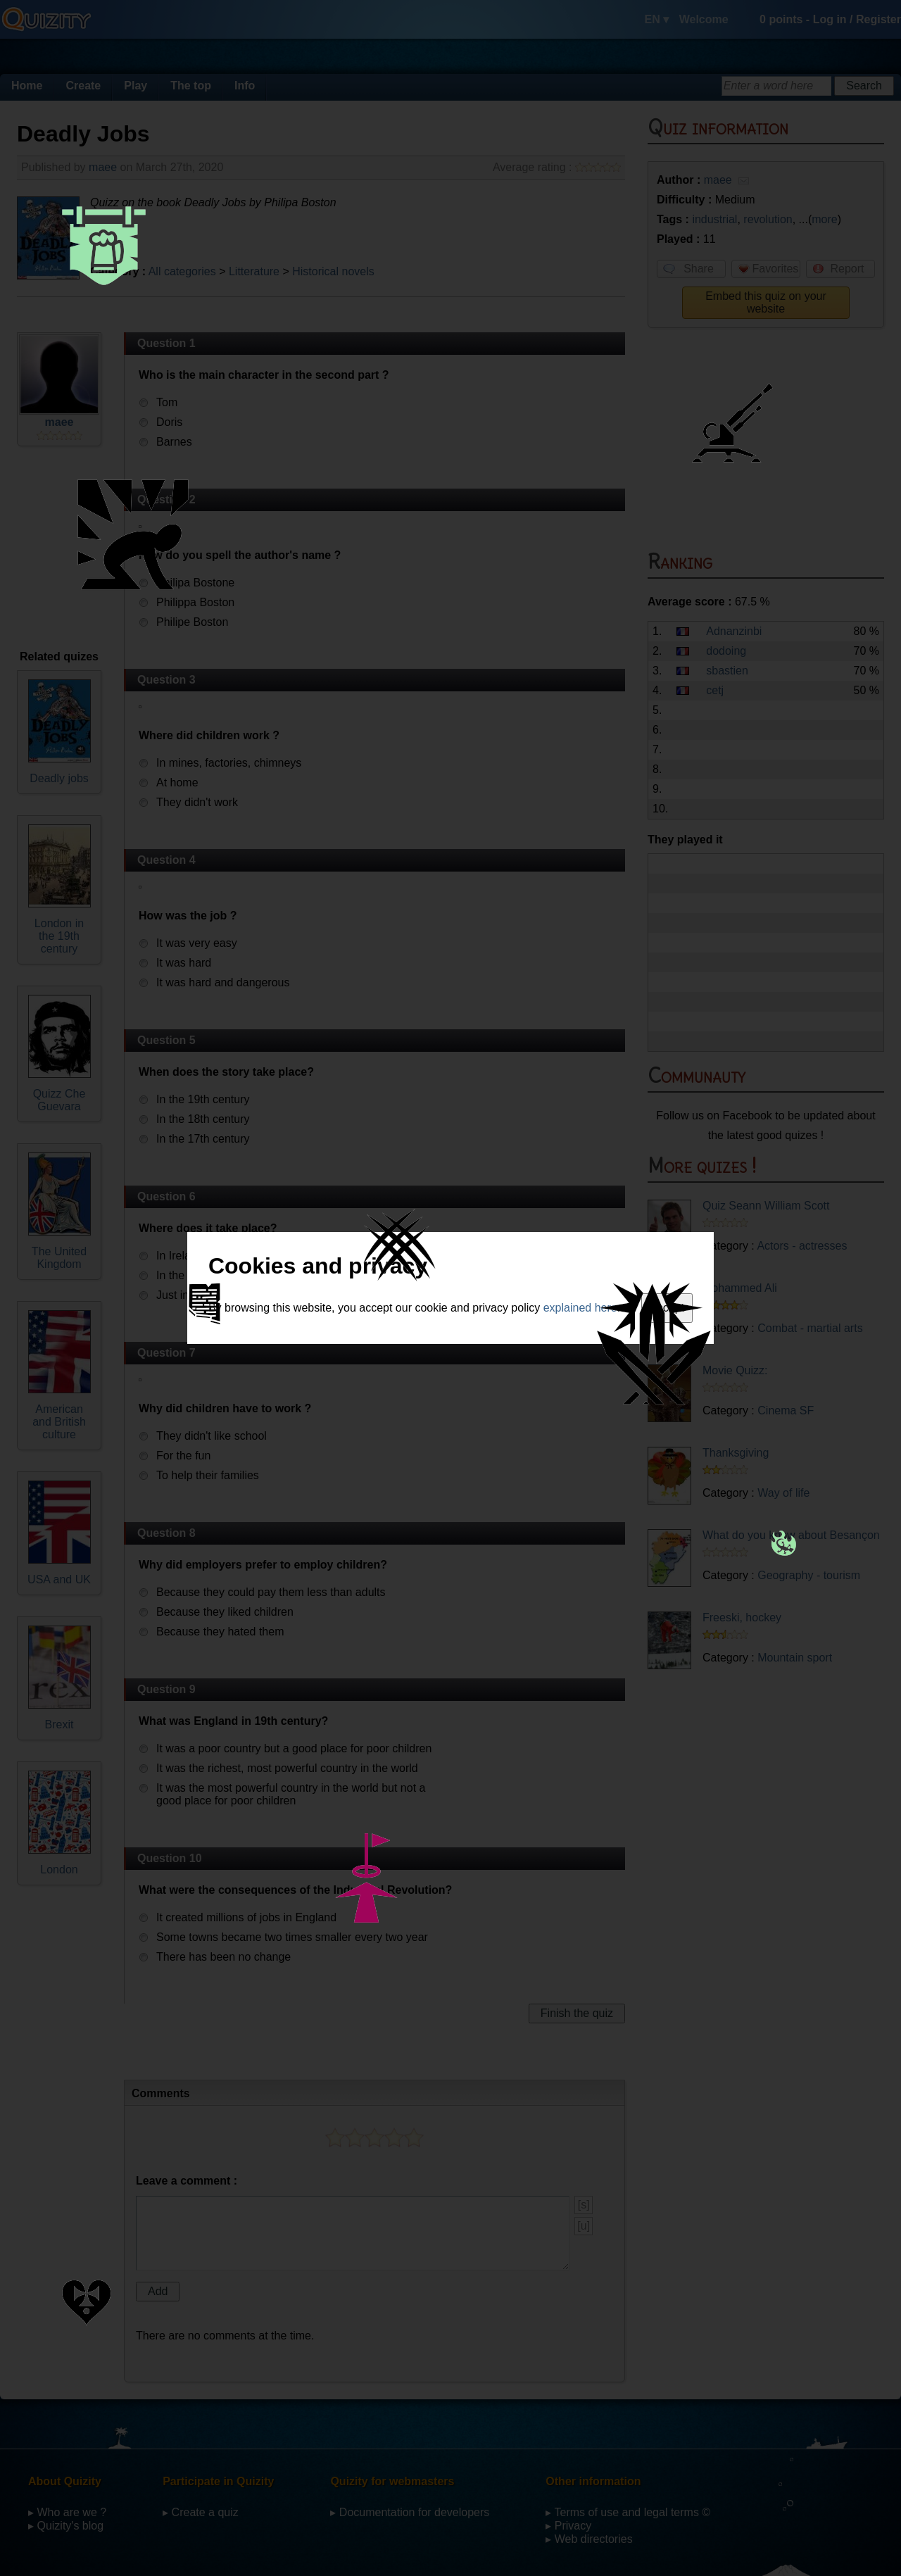 The image size is (901, 2576). What do you see at coordinates (203, 1303) in the screenshot?
I see `access notes or written records` at bounding box center [203, 1303].